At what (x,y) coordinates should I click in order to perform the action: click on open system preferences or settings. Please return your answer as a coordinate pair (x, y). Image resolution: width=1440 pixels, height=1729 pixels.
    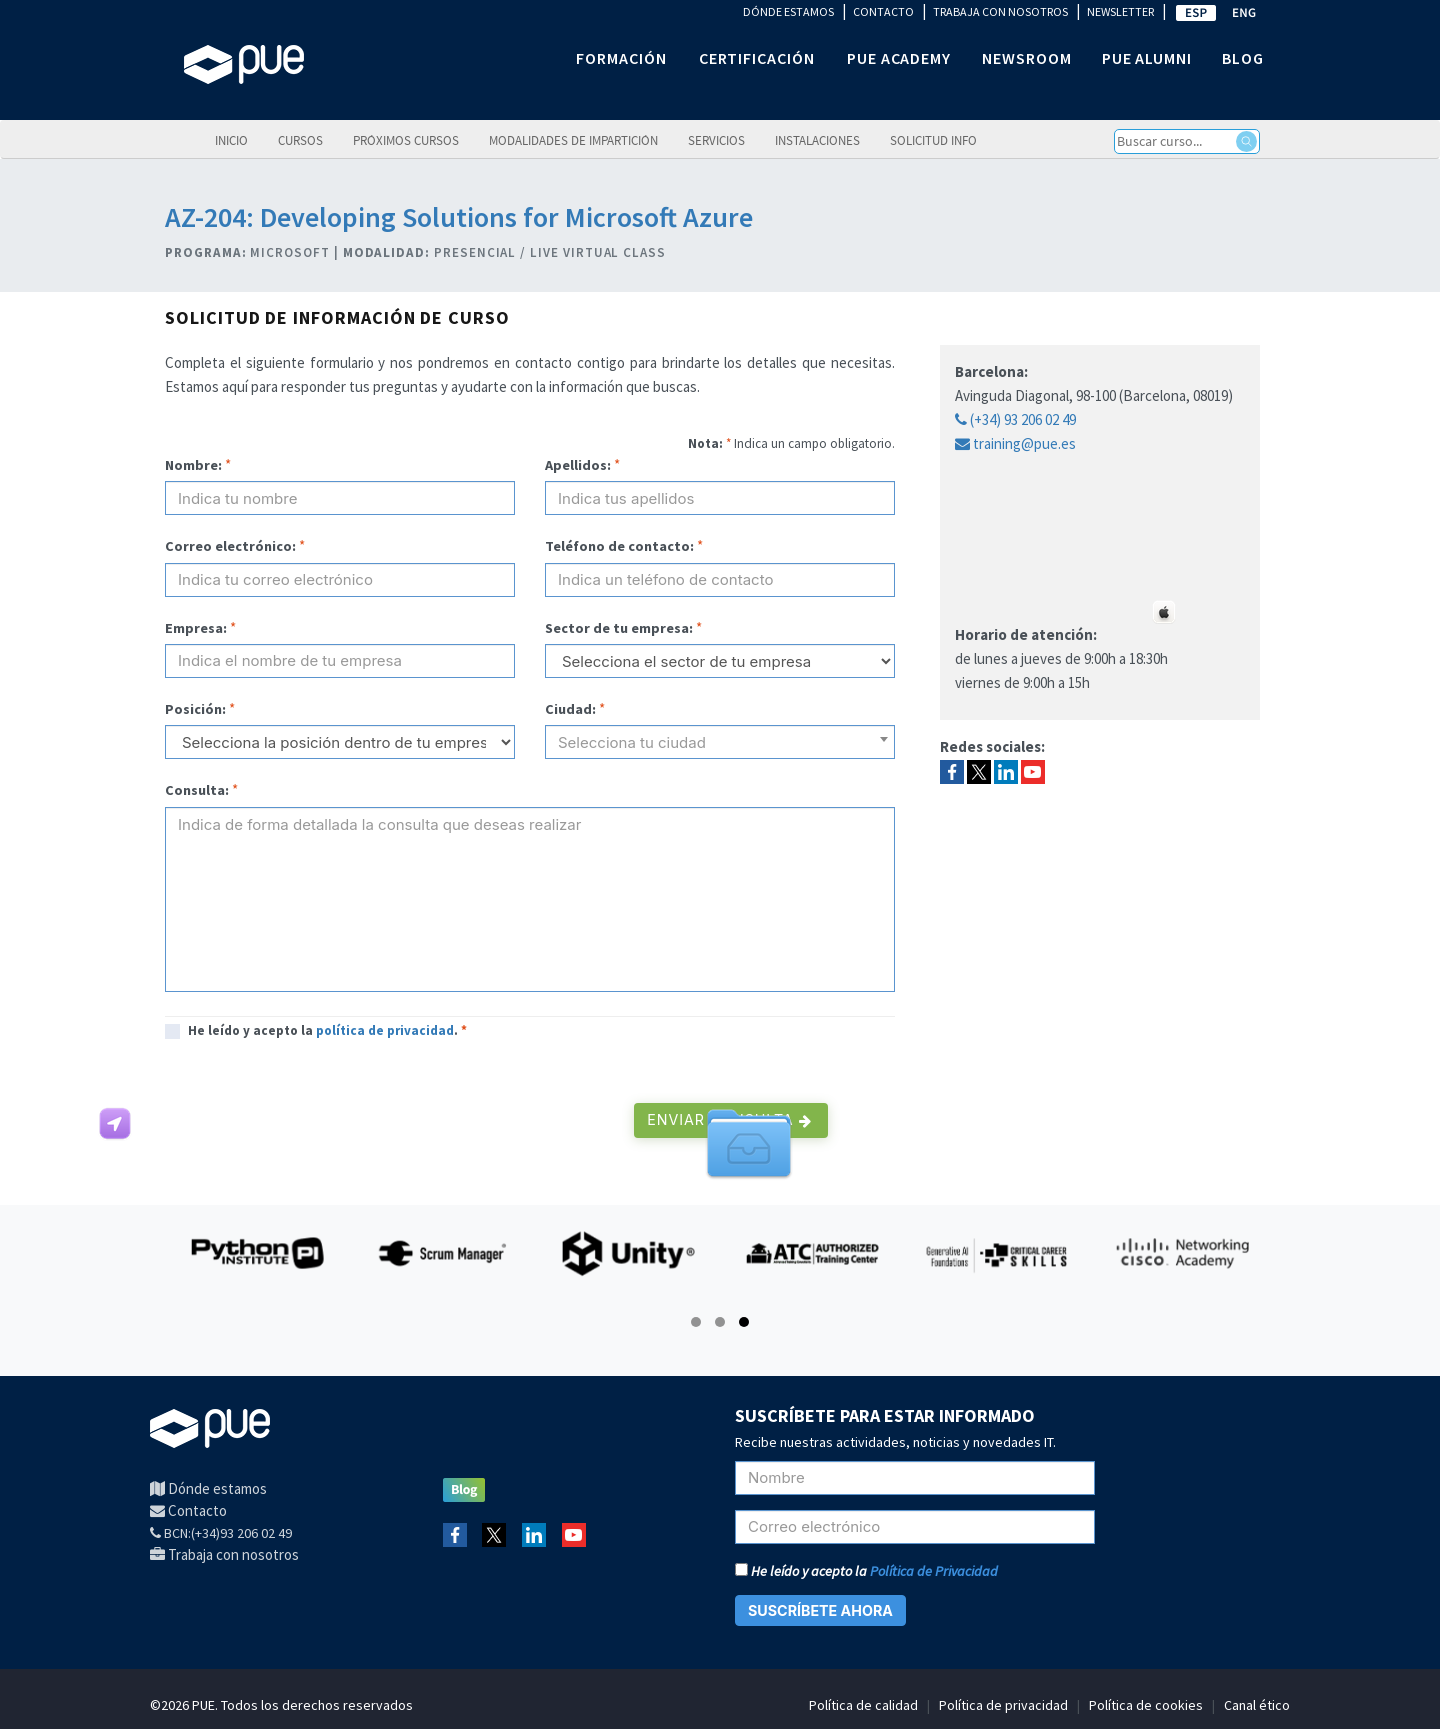
    Looking at the image, I should click on (1164, 612).